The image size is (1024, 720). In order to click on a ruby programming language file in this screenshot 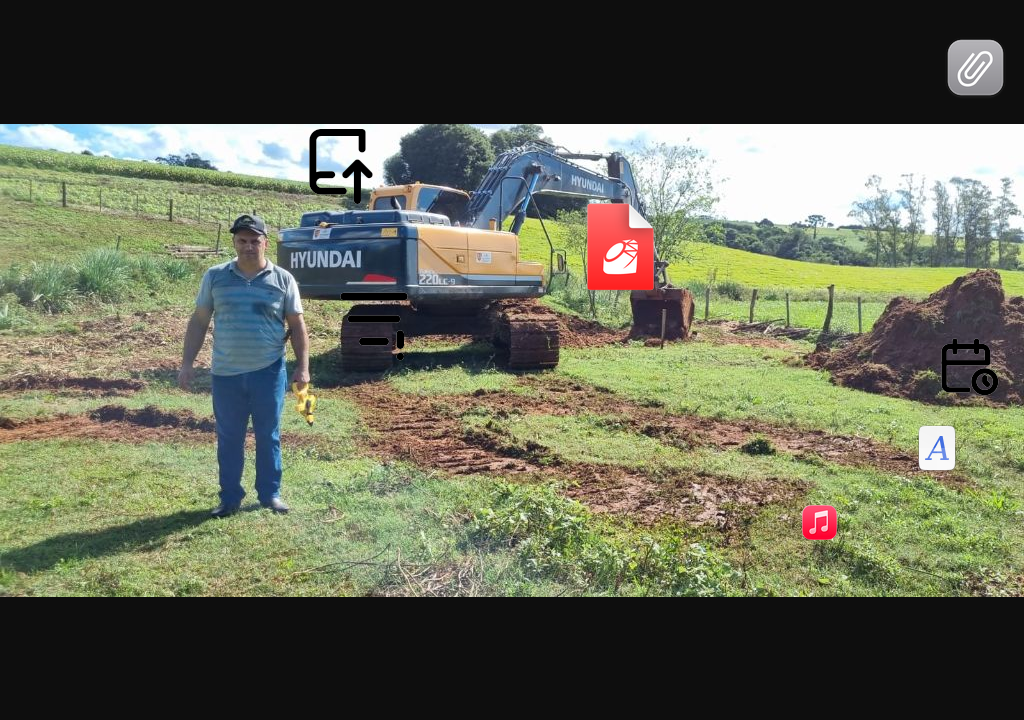, I will do `click(620, 248)`.